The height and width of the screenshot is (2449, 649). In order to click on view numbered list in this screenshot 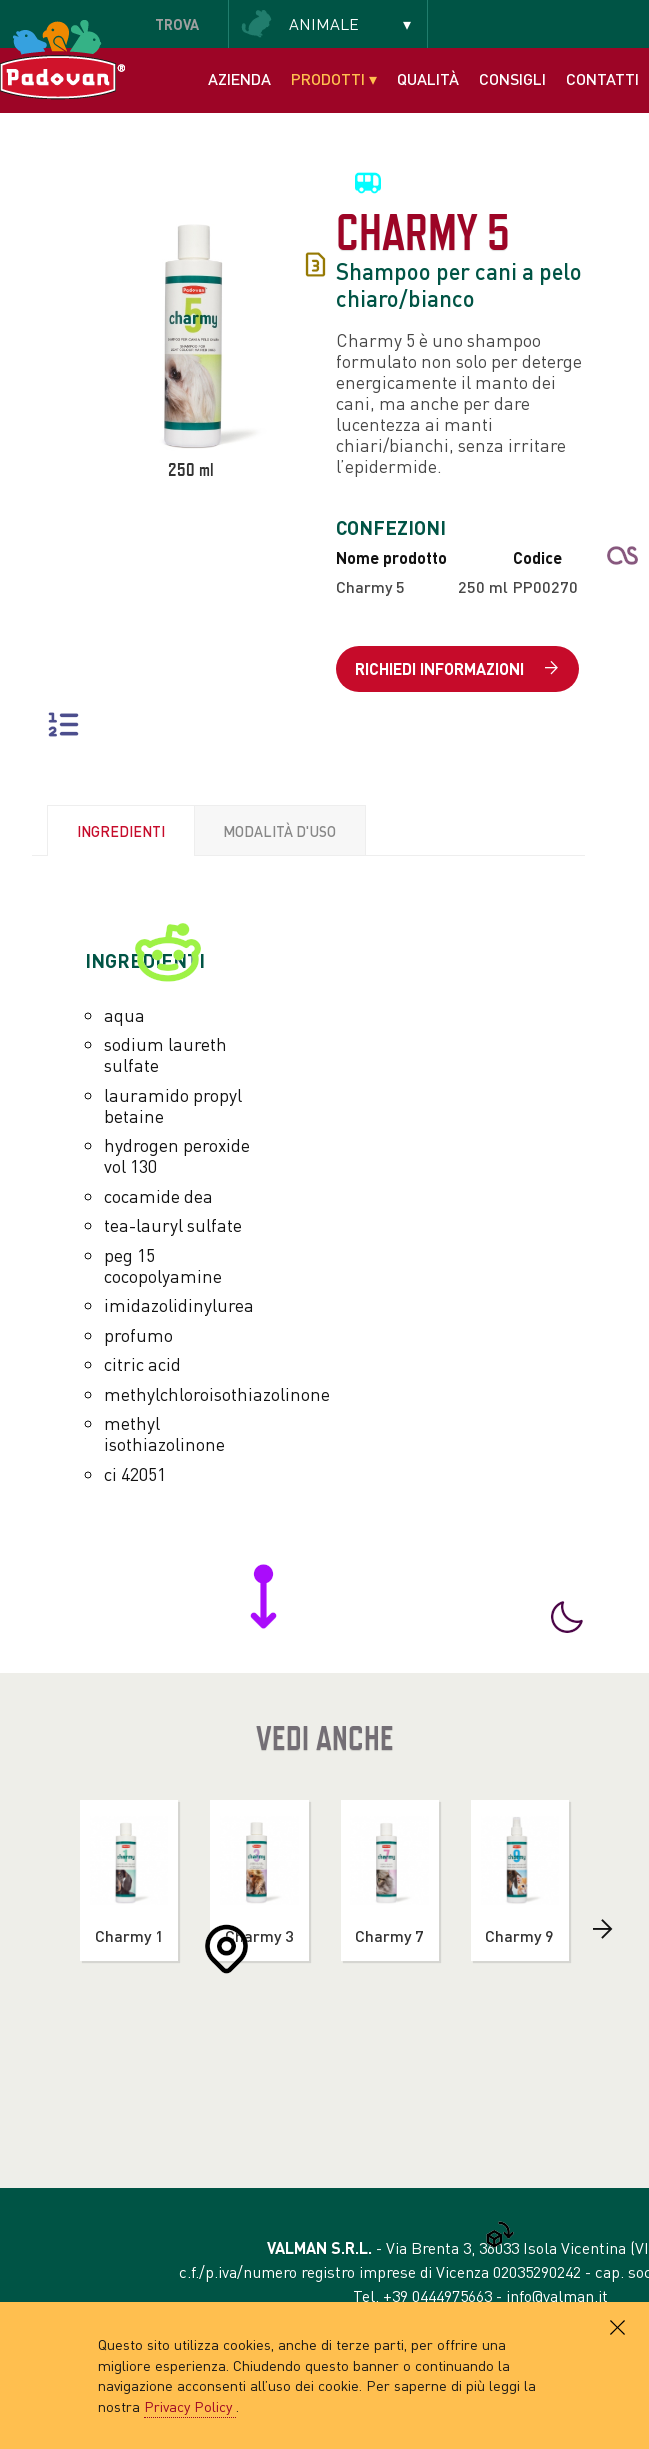, I will do `click(63, 724)`.